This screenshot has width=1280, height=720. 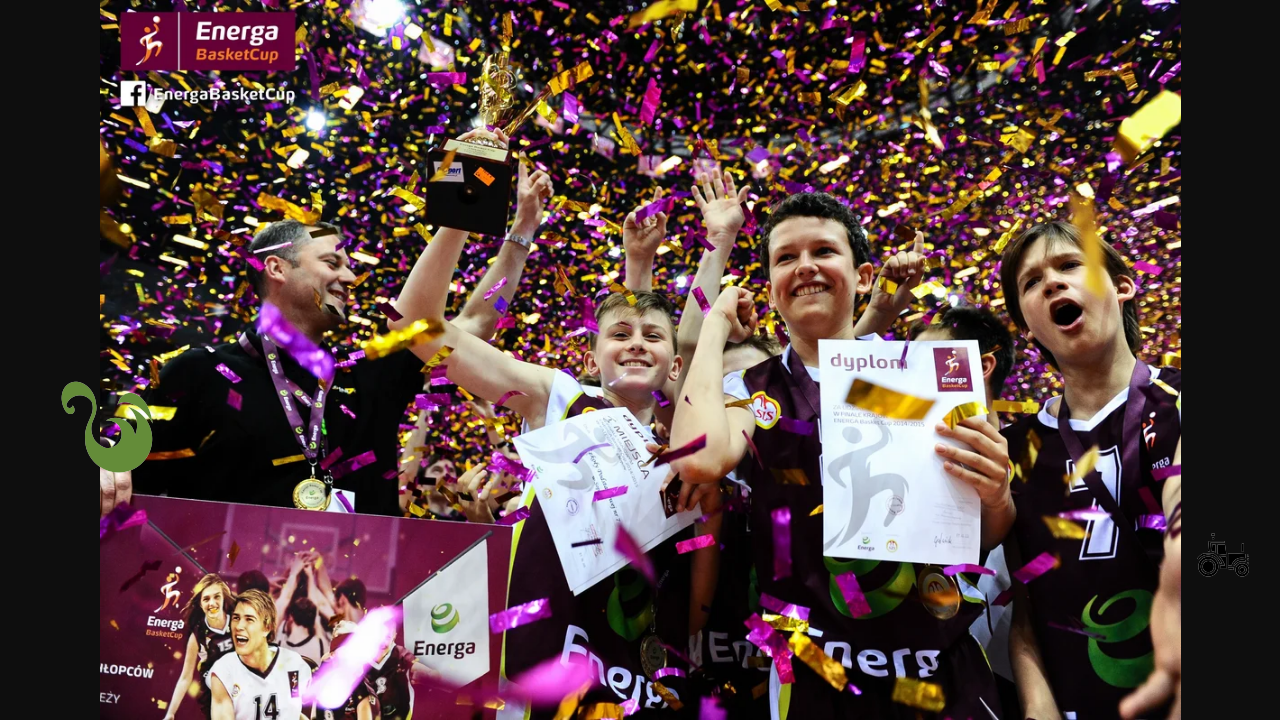 I want to click on access farming or agricultural features, so click(x=1223, y=555).